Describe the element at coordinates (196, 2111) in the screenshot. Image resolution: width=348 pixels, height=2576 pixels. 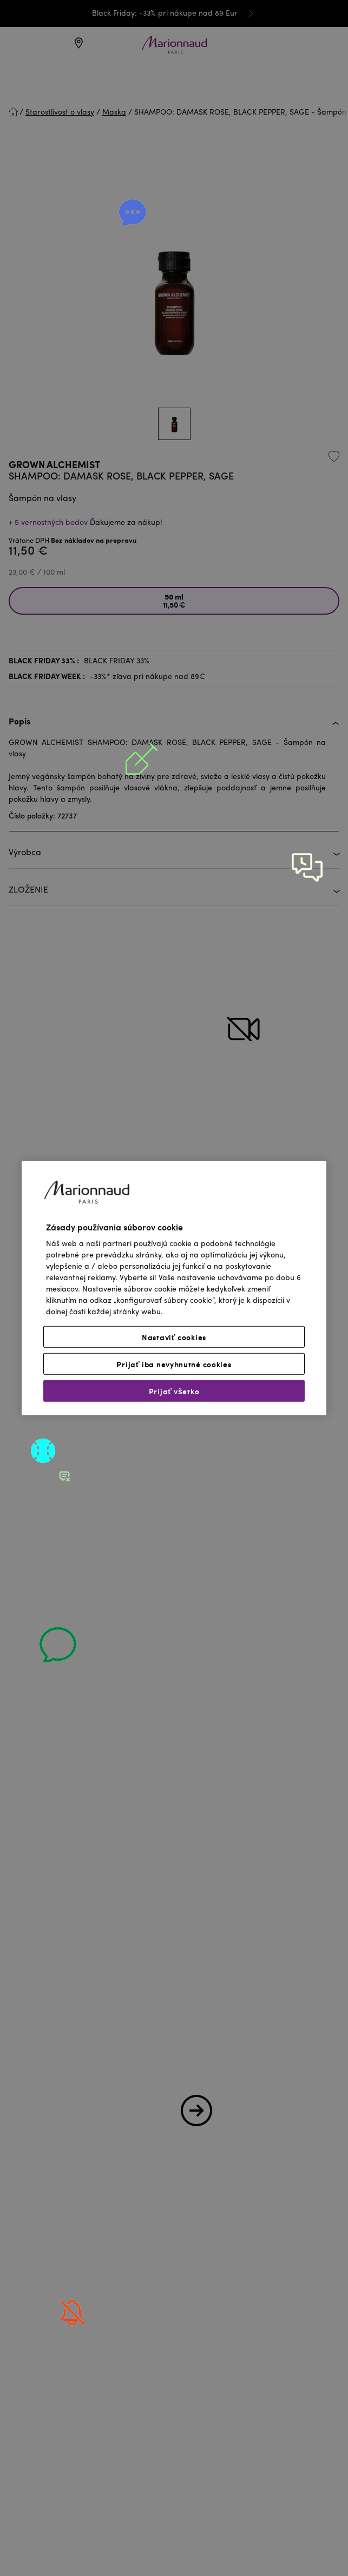
I see `proceed to the next step` at that location.